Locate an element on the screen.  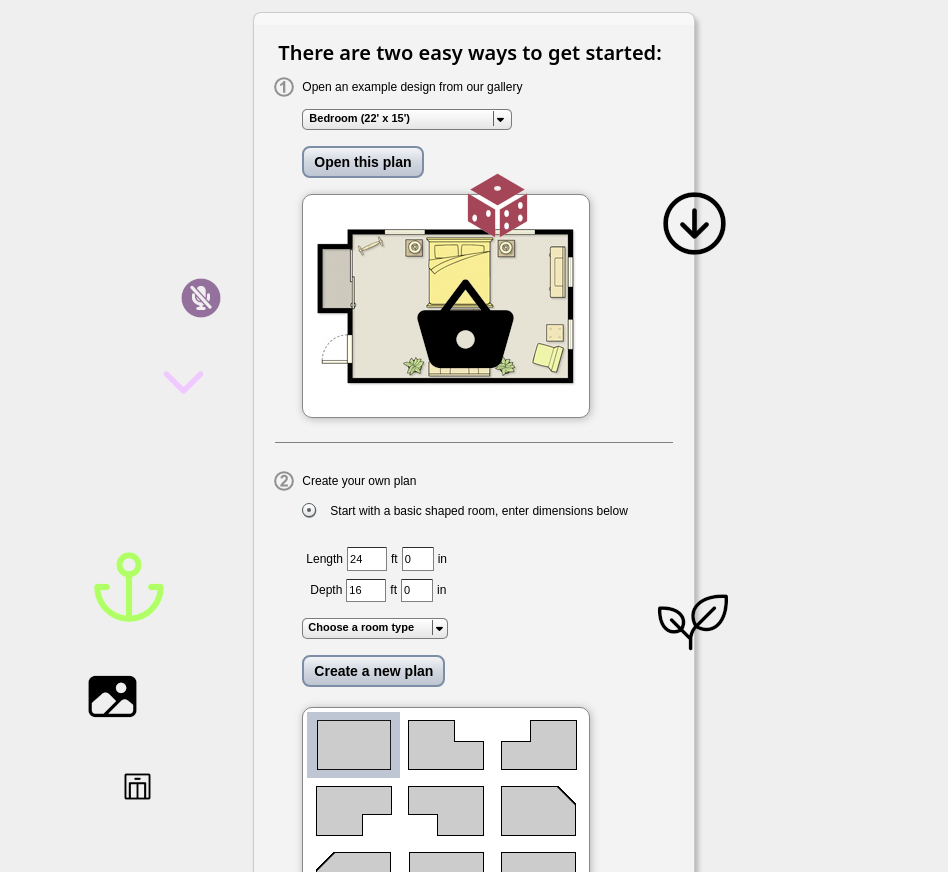
view plant care or gardening features is located at coordinates (693, 620).